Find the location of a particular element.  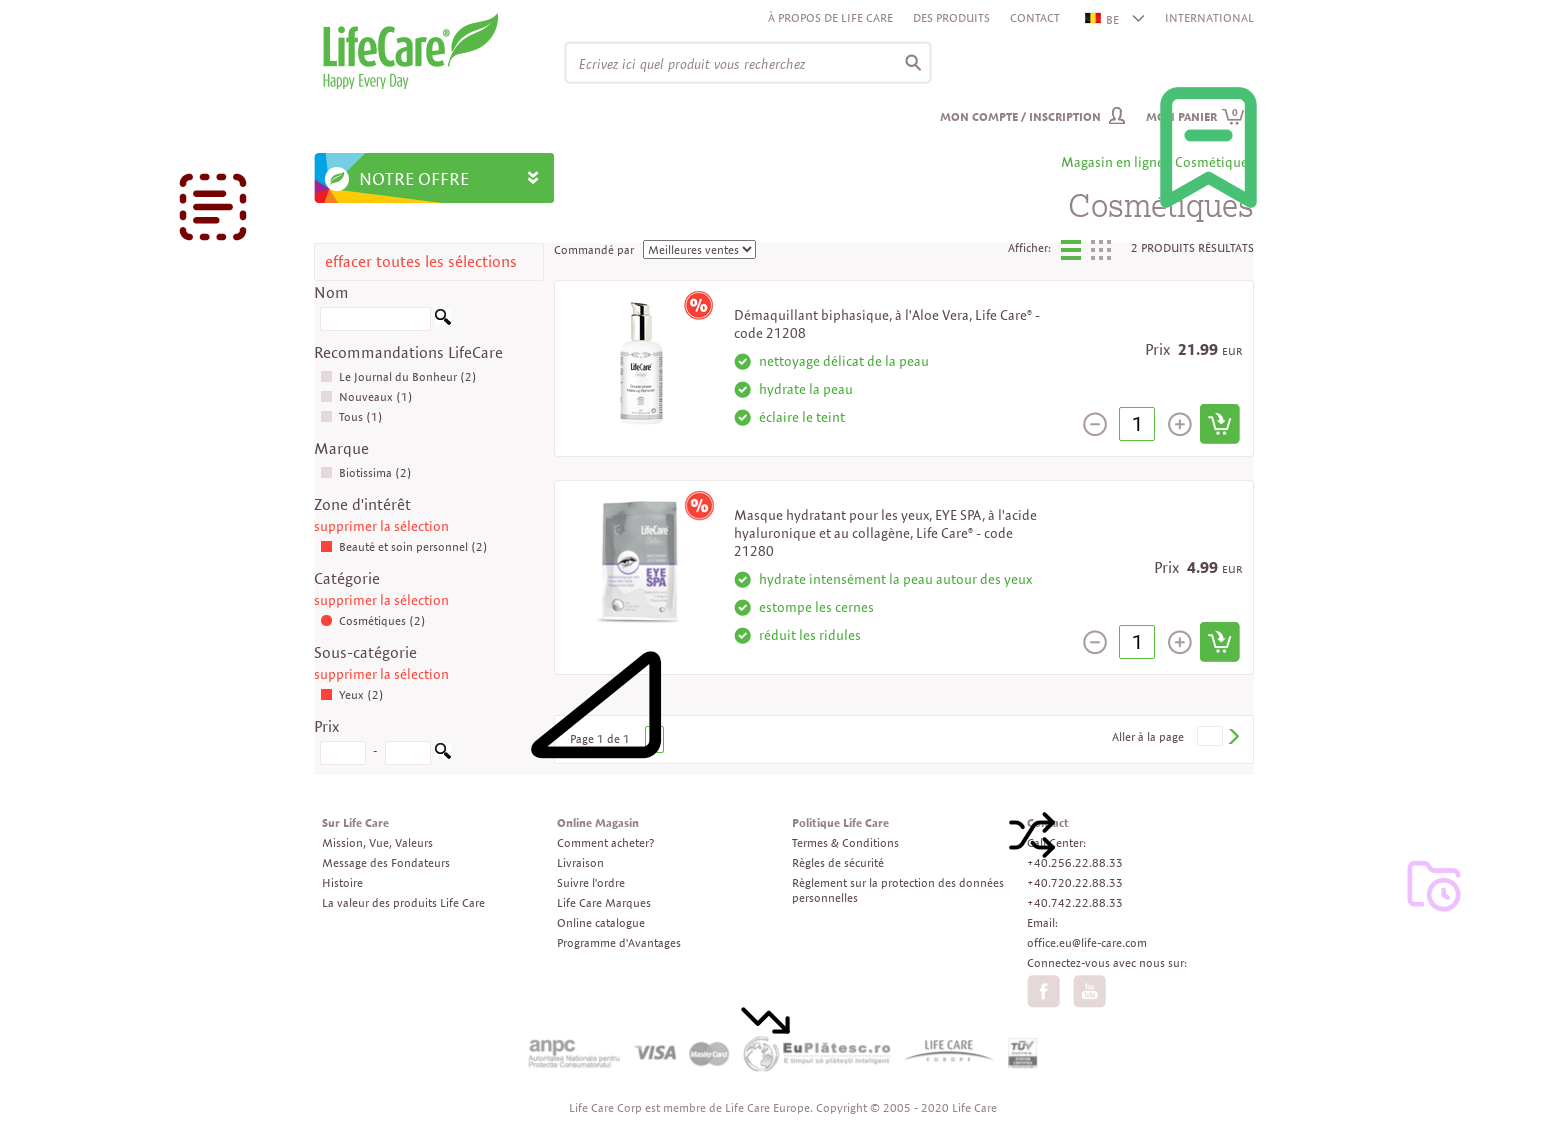

play media or start playback is located at coordinates (596, 705).